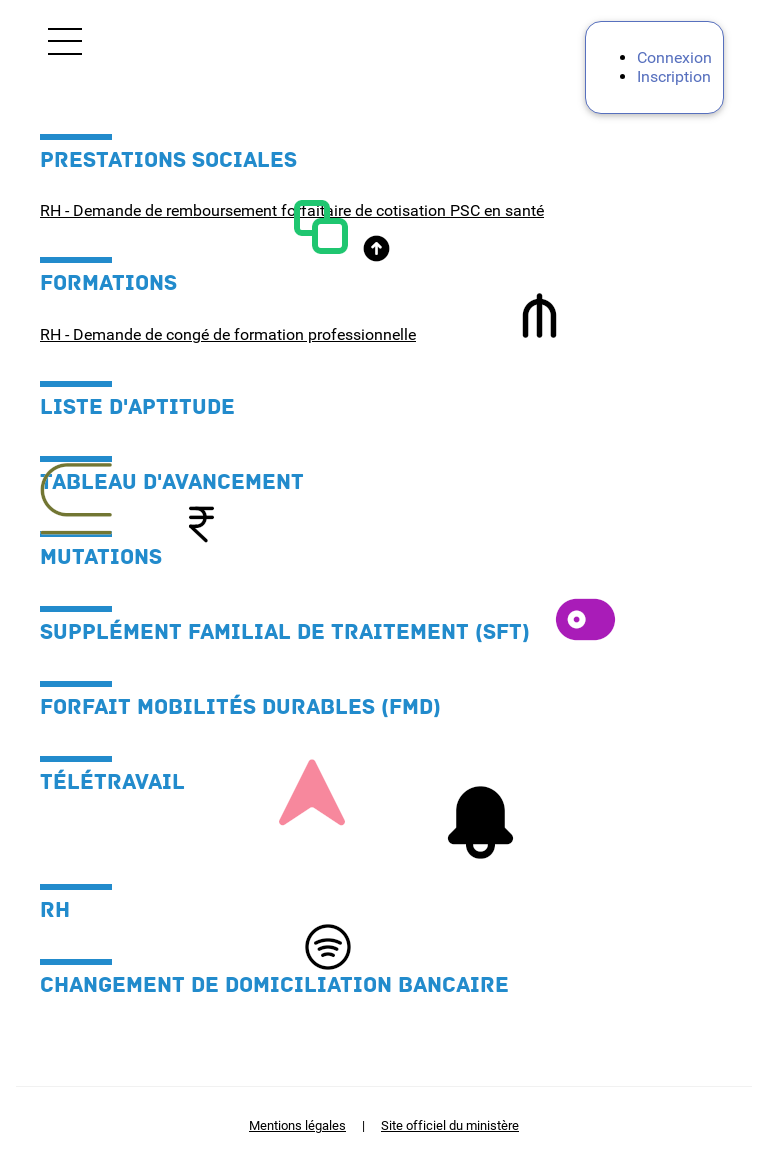 Image resolution: width=768 pixels, height=1168 pixels. Describe the element at coordinates (376, 248) in the screenshot. I see `scroll to top of page` at that location.